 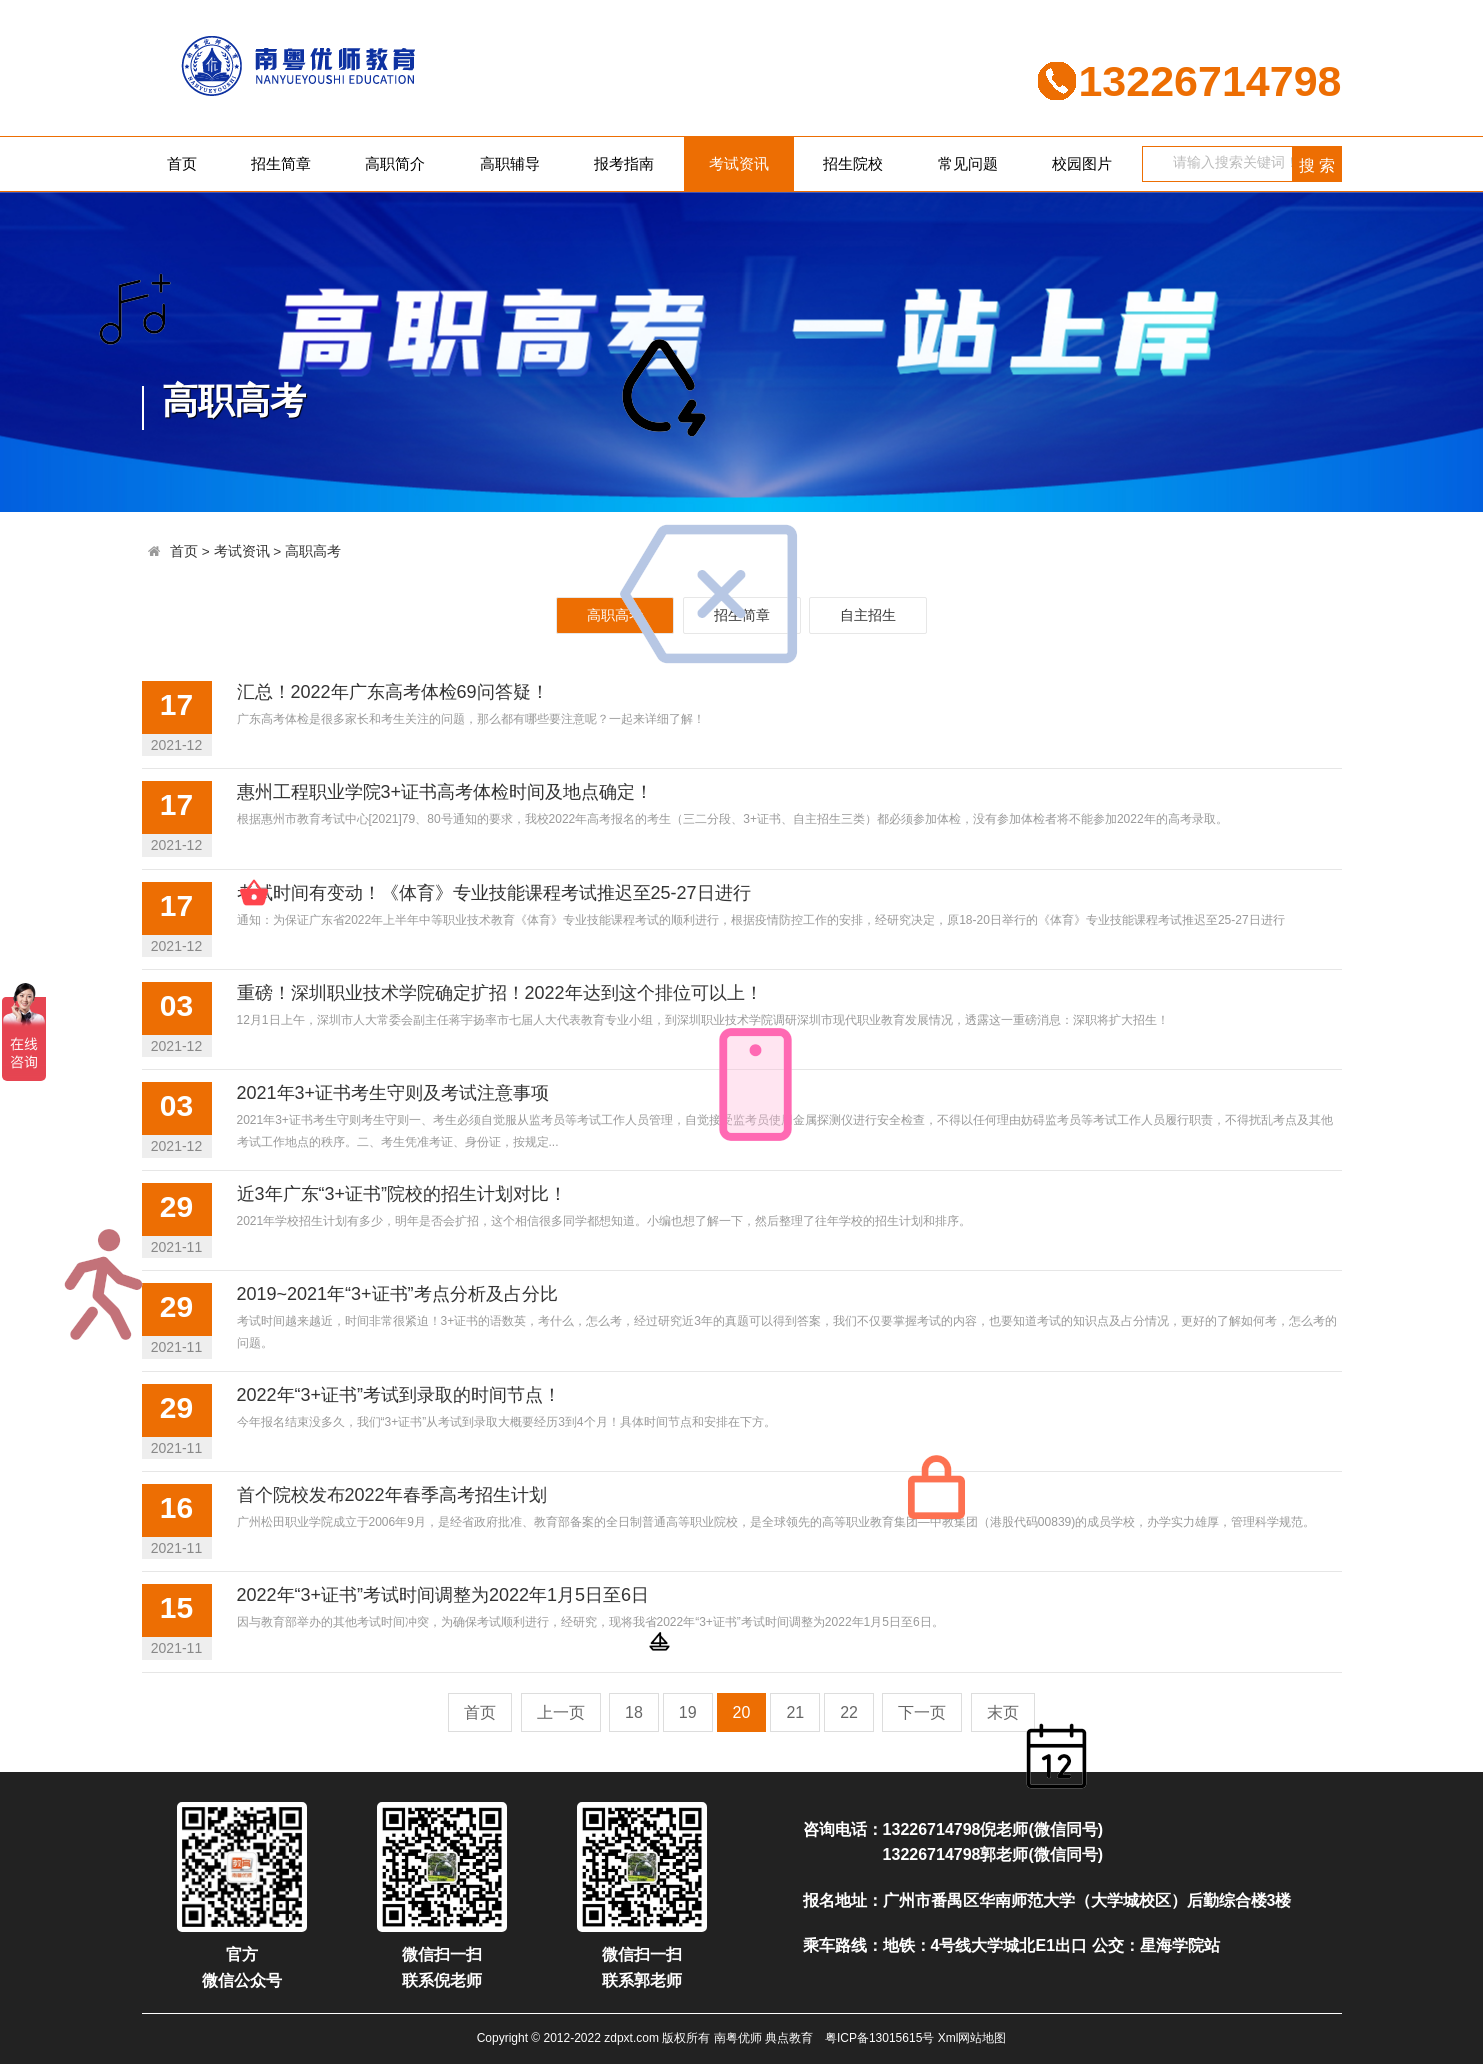 What do you see at coordinates (136, 310) in the screenshot?
I see `add a new song to your library` at bounding box center [136, 310].